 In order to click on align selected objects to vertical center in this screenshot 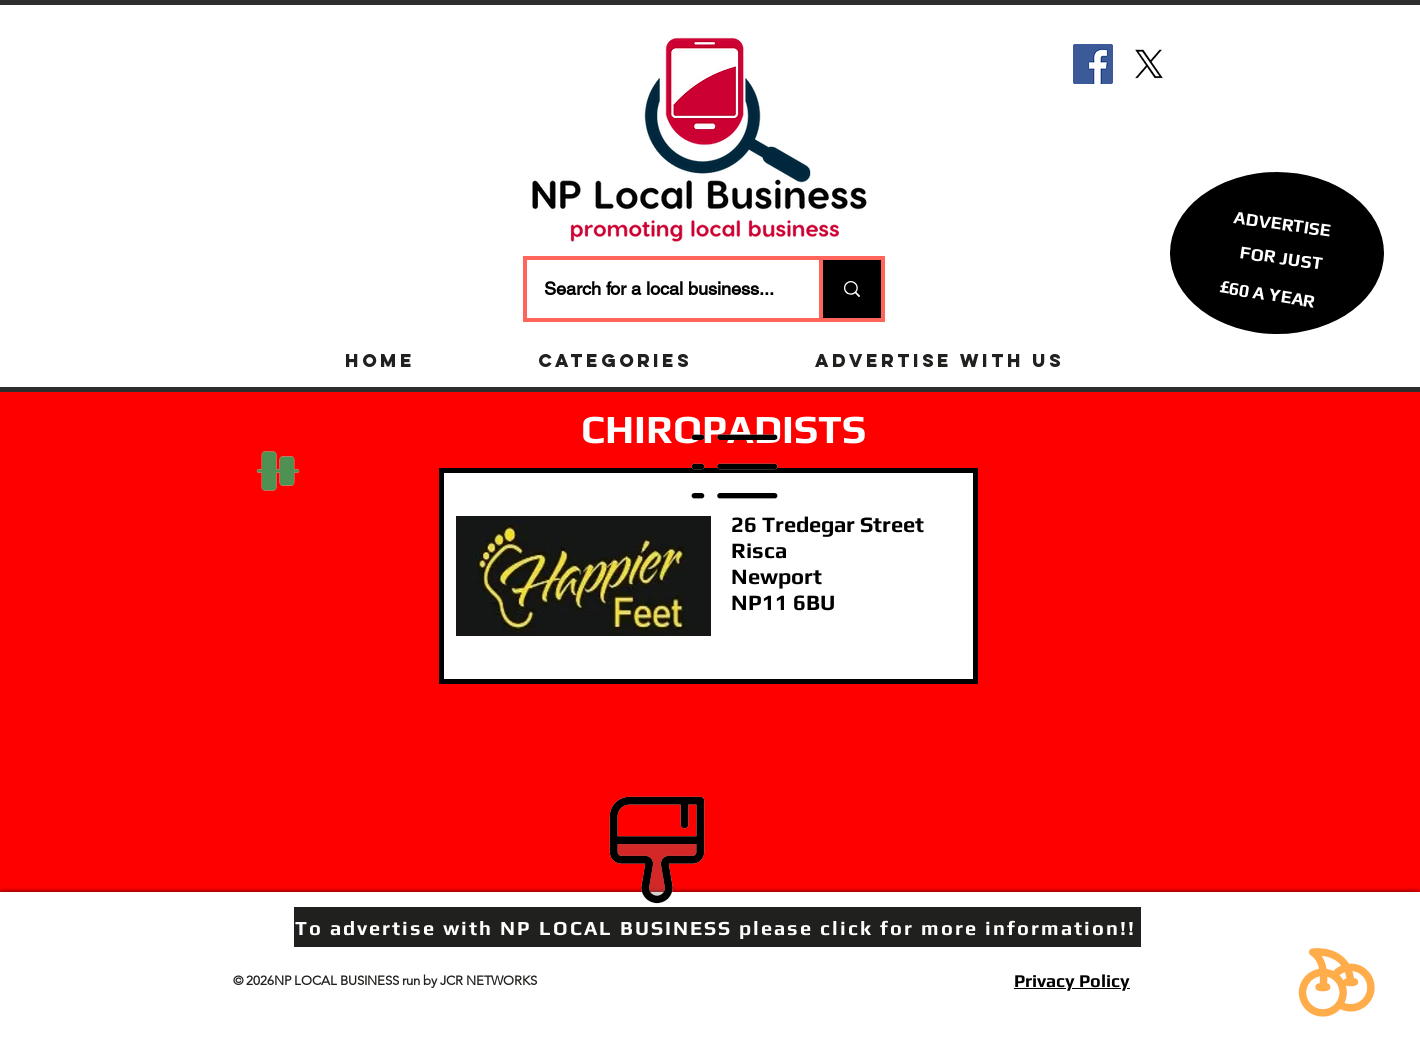, I will do `click(278, 471)`.